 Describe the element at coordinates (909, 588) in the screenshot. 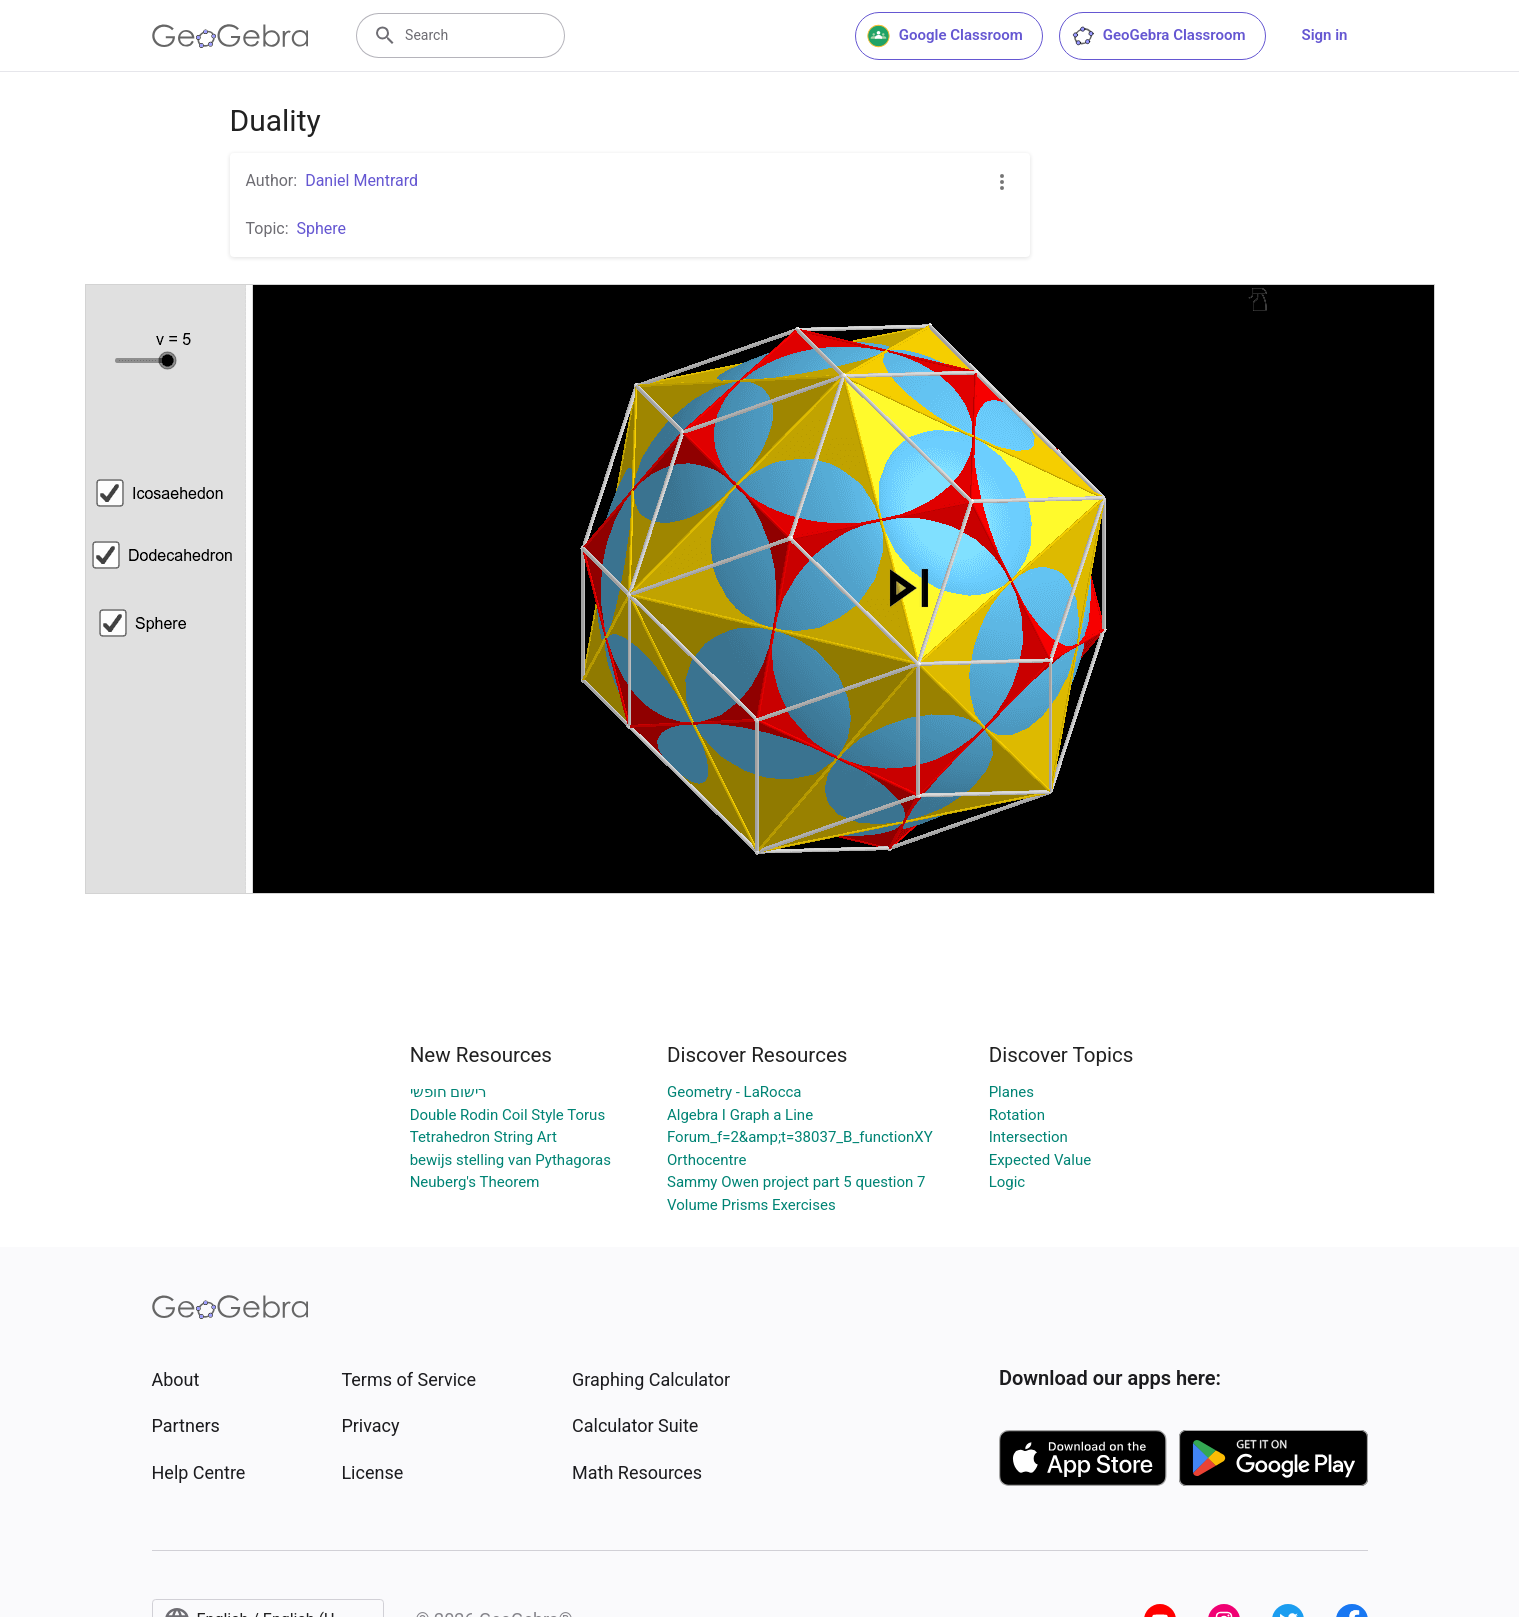

I see `skip to the next track or video` at that location.